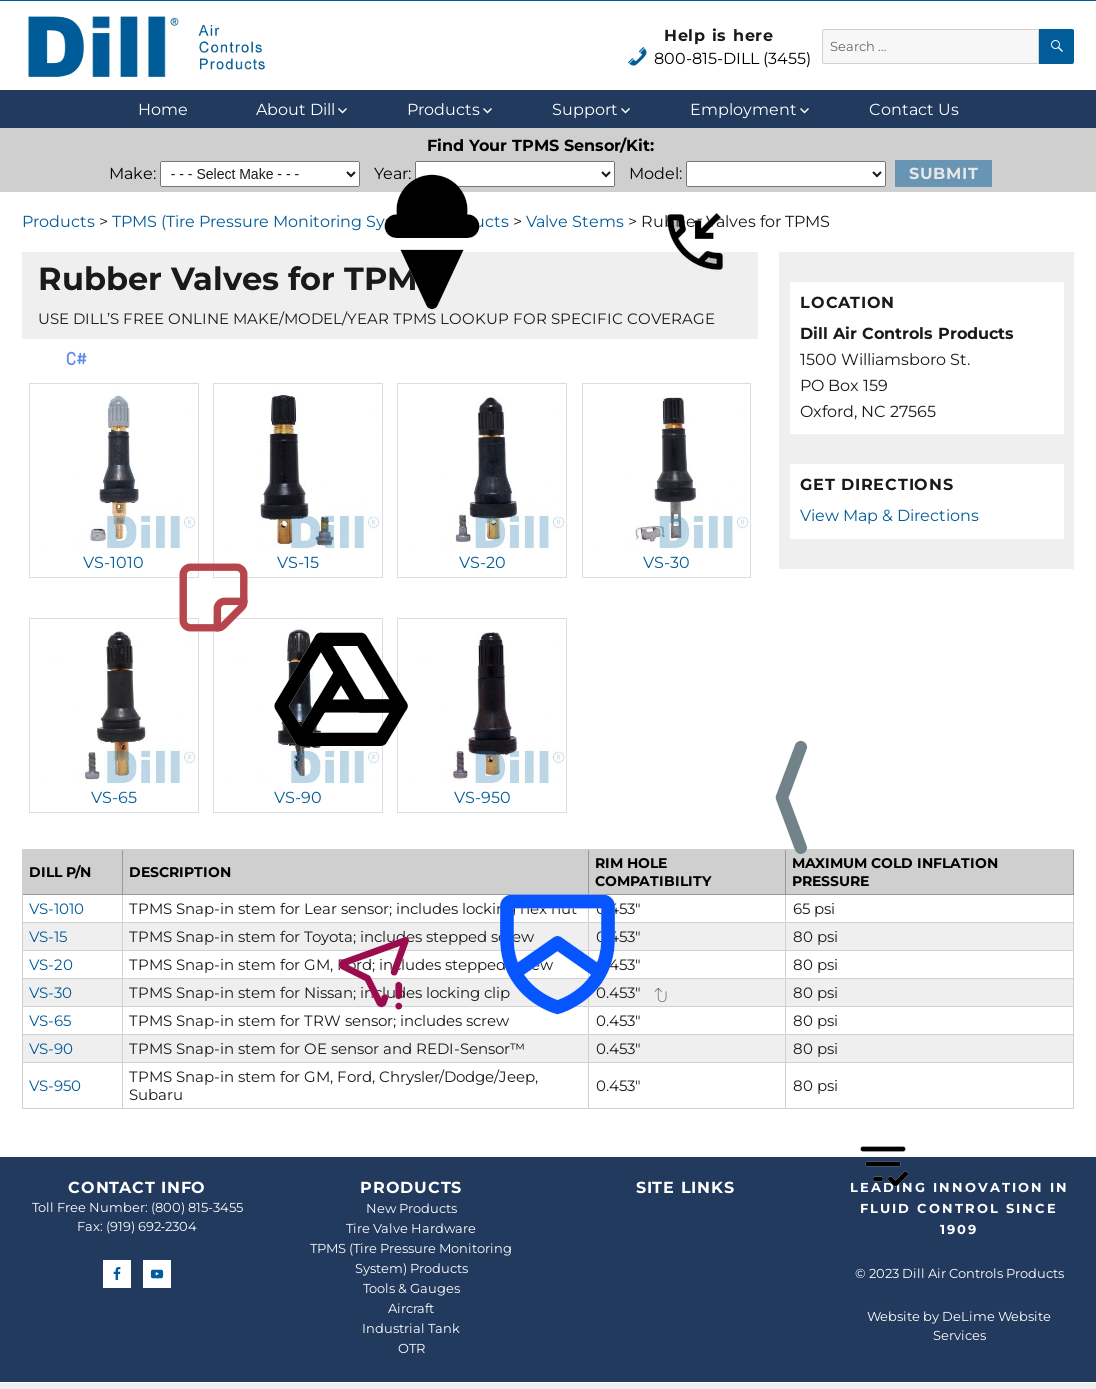 Image resolution: width=1096 pixels, height=1389 pixels. I want to click on add a sticker to your message, so click(213, 597).